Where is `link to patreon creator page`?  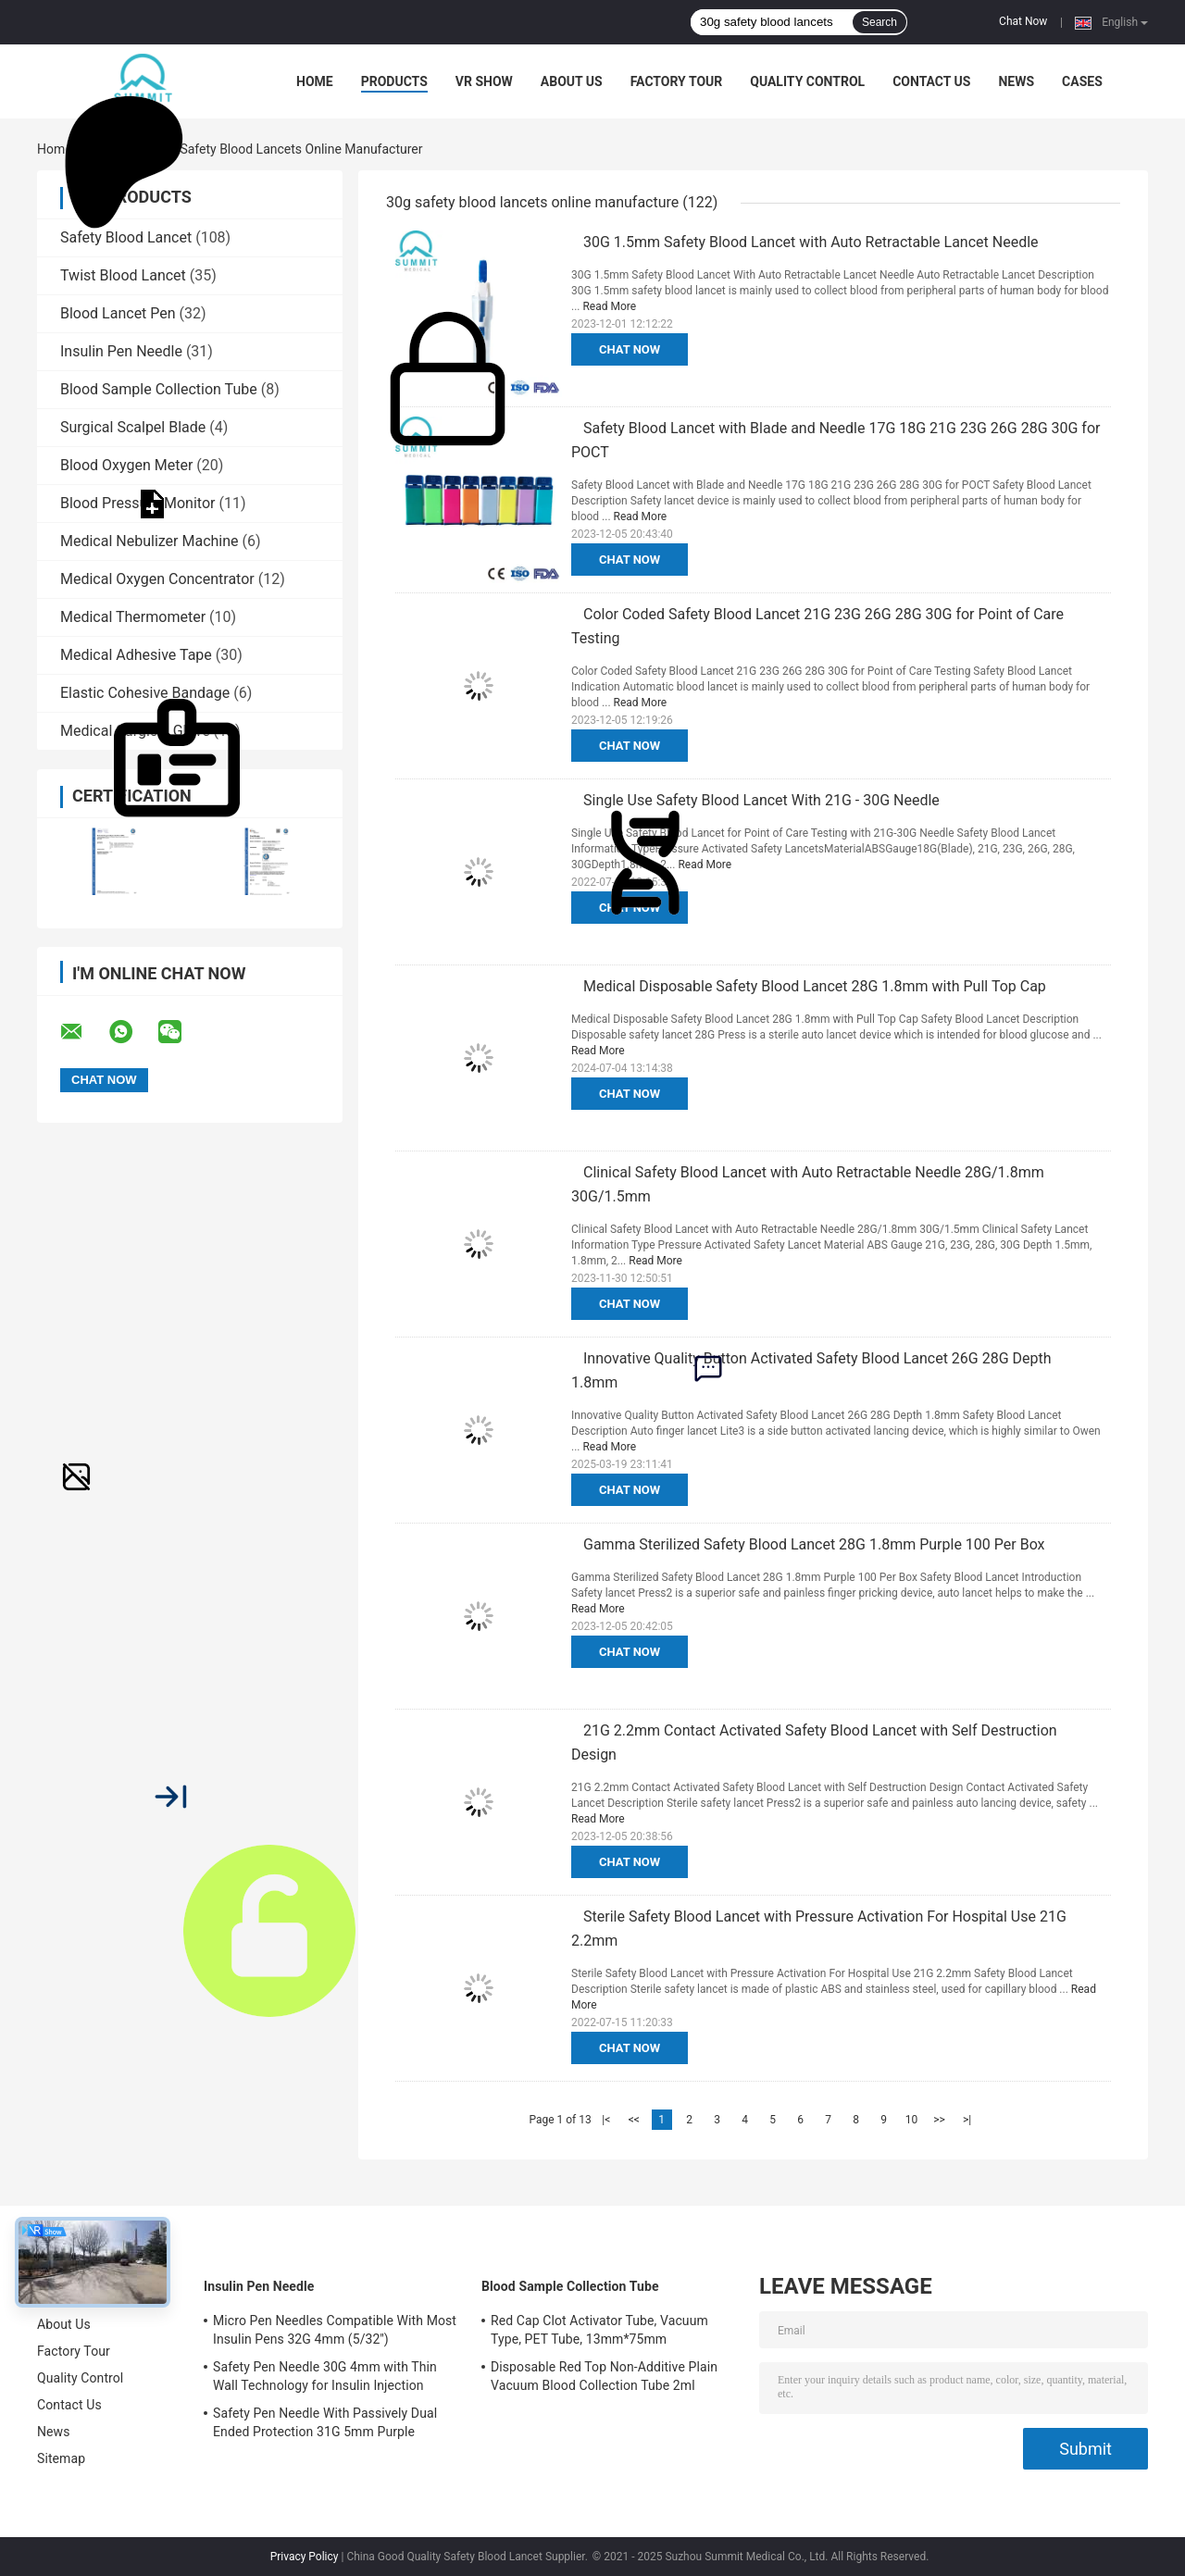
link to patreon creator page is located at coordinates (118, 159).